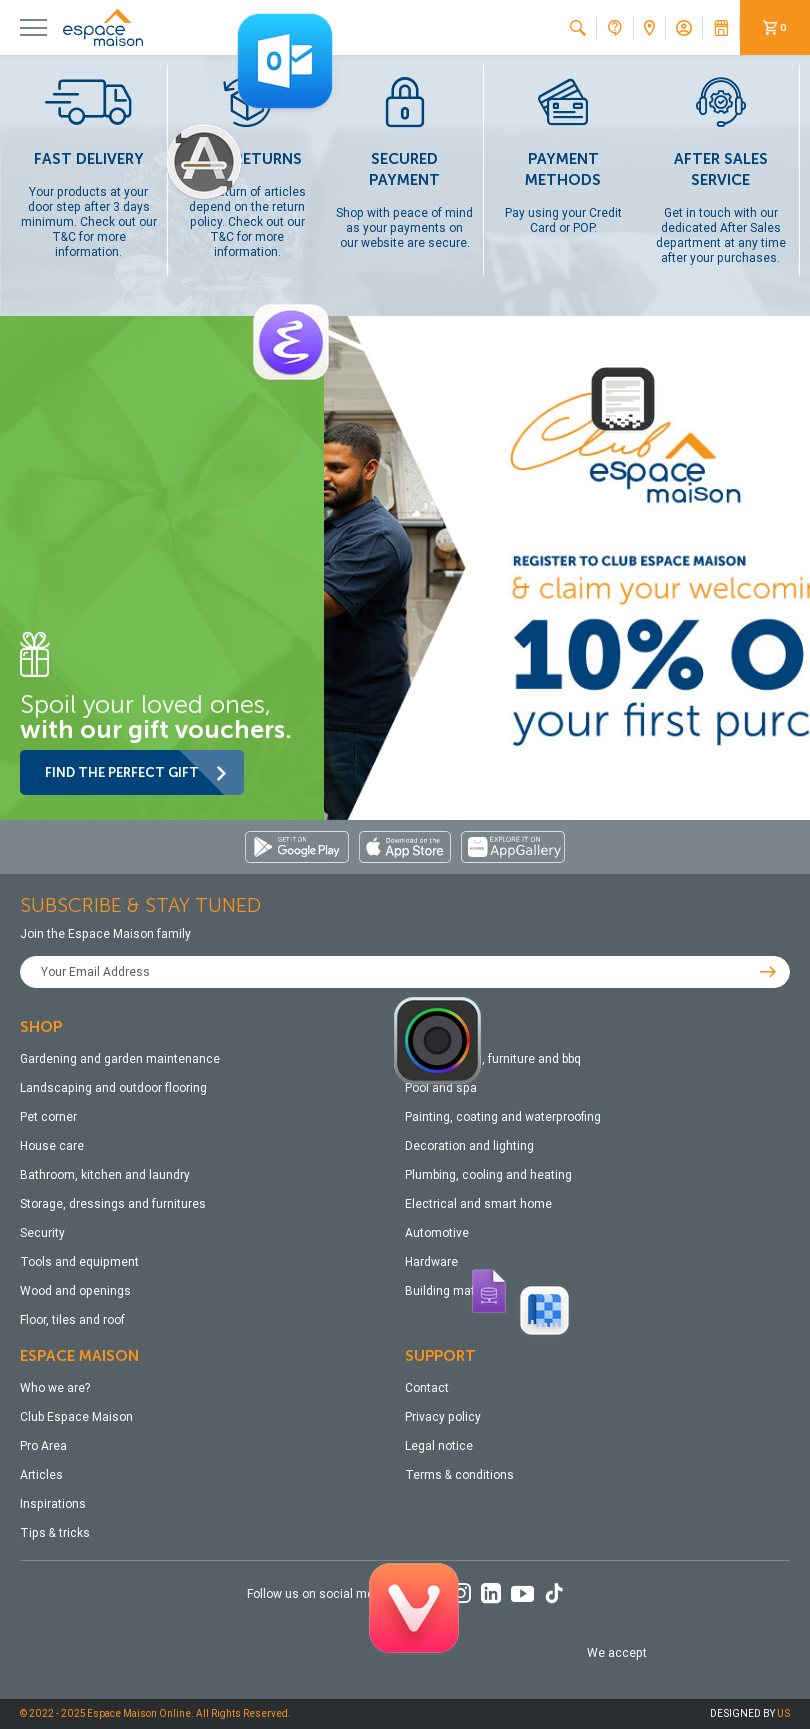 The height and width of the screenshot is (1729, 810). I want to click on open vivaldi web browser, so click(414, 1608).